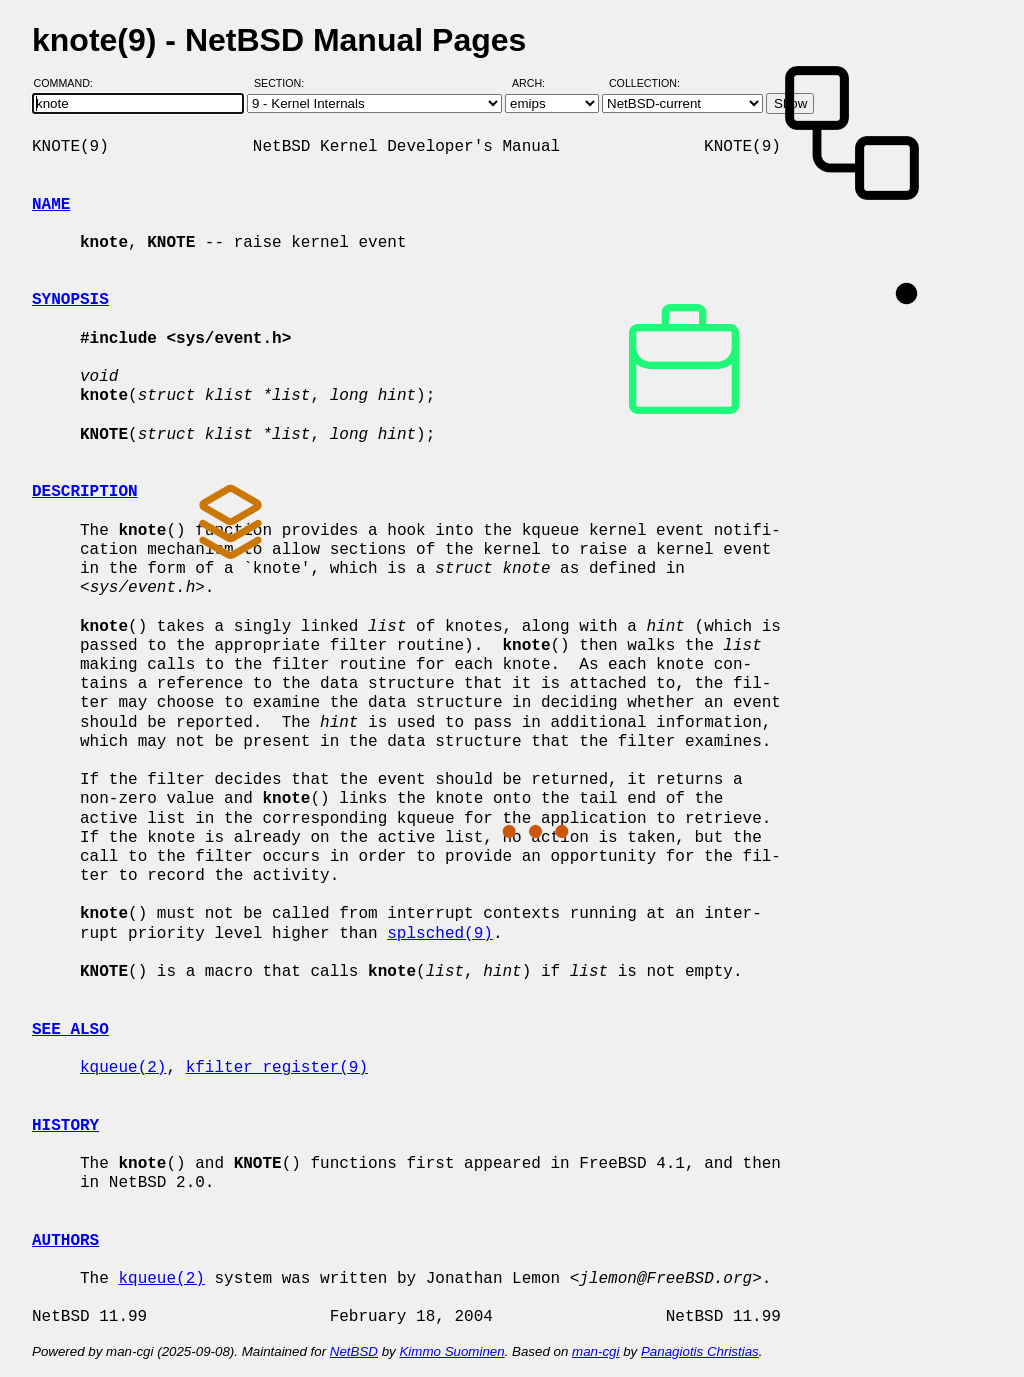 The width and height of the screenshot is (1024, 1377). I want to click on indicates an unread notification or new item, so click(906, 293).